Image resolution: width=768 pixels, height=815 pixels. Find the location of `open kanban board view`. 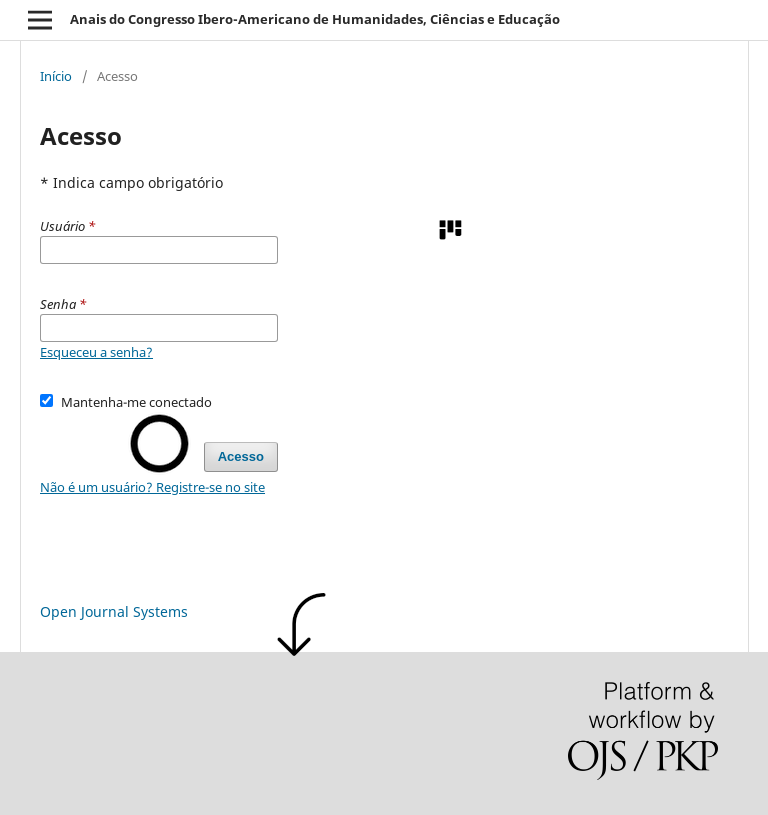

open kanban board view is located at coordinates (450, 229).